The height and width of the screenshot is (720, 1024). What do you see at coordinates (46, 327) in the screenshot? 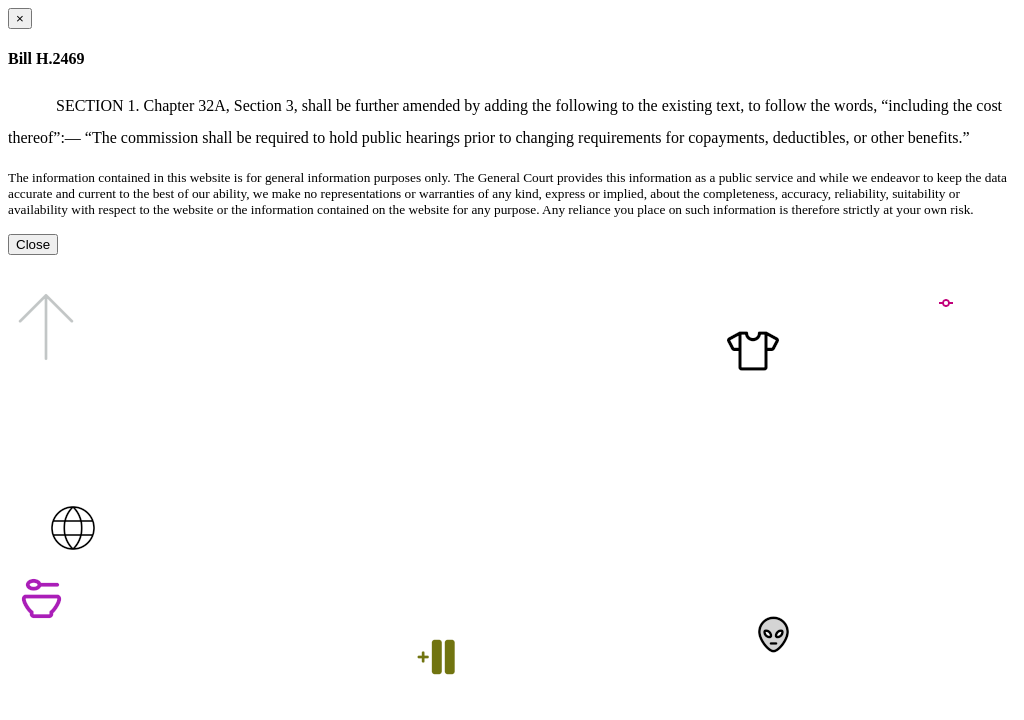
I see `scroll to top of page` at bounding box center [46, 327].